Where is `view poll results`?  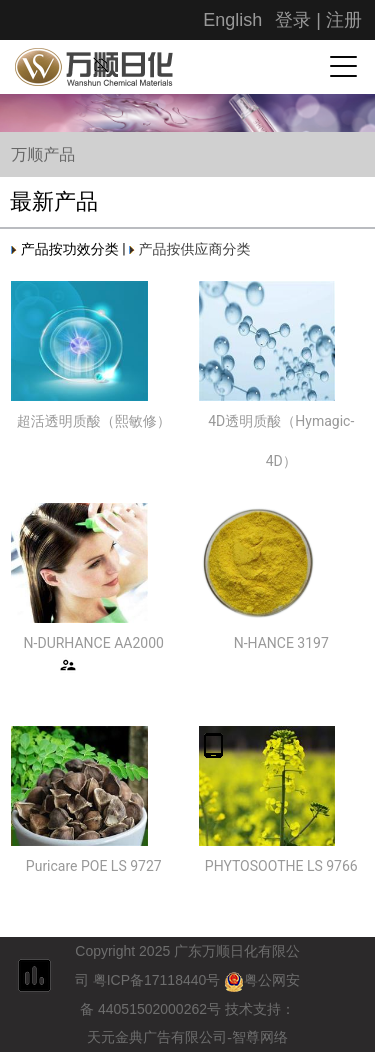 view poll results is located at coordinates (34, 975).